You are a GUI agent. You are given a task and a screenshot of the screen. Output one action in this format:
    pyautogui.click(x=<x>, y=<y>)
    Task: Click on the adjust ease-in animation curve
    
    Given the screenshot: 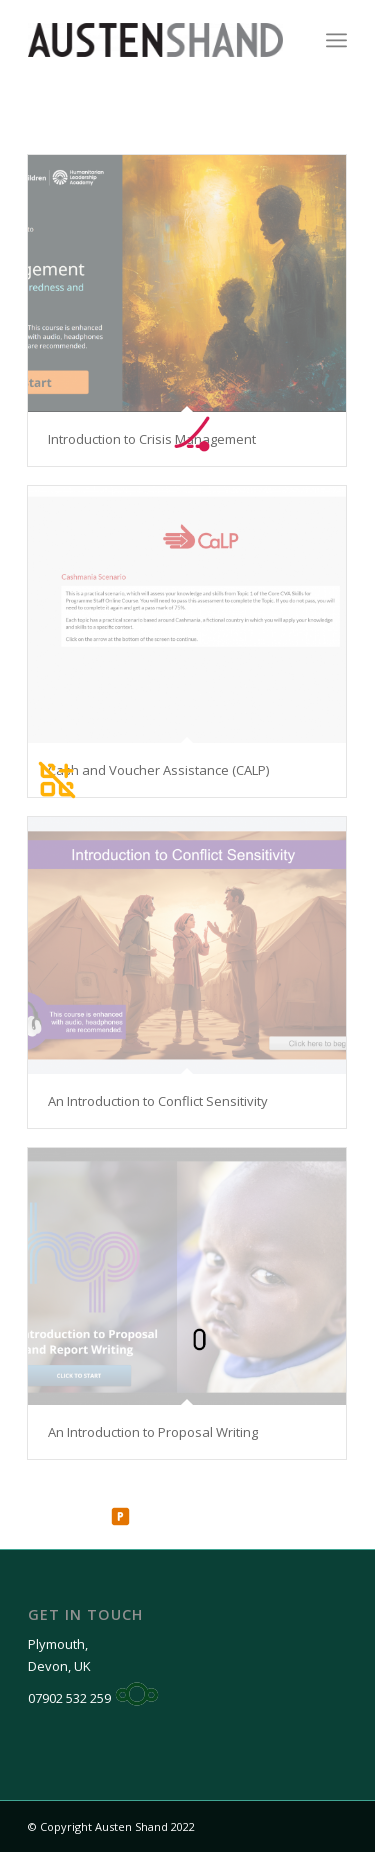 What is the action you would take?
    pyautogui.click(x=192, y=434)
    